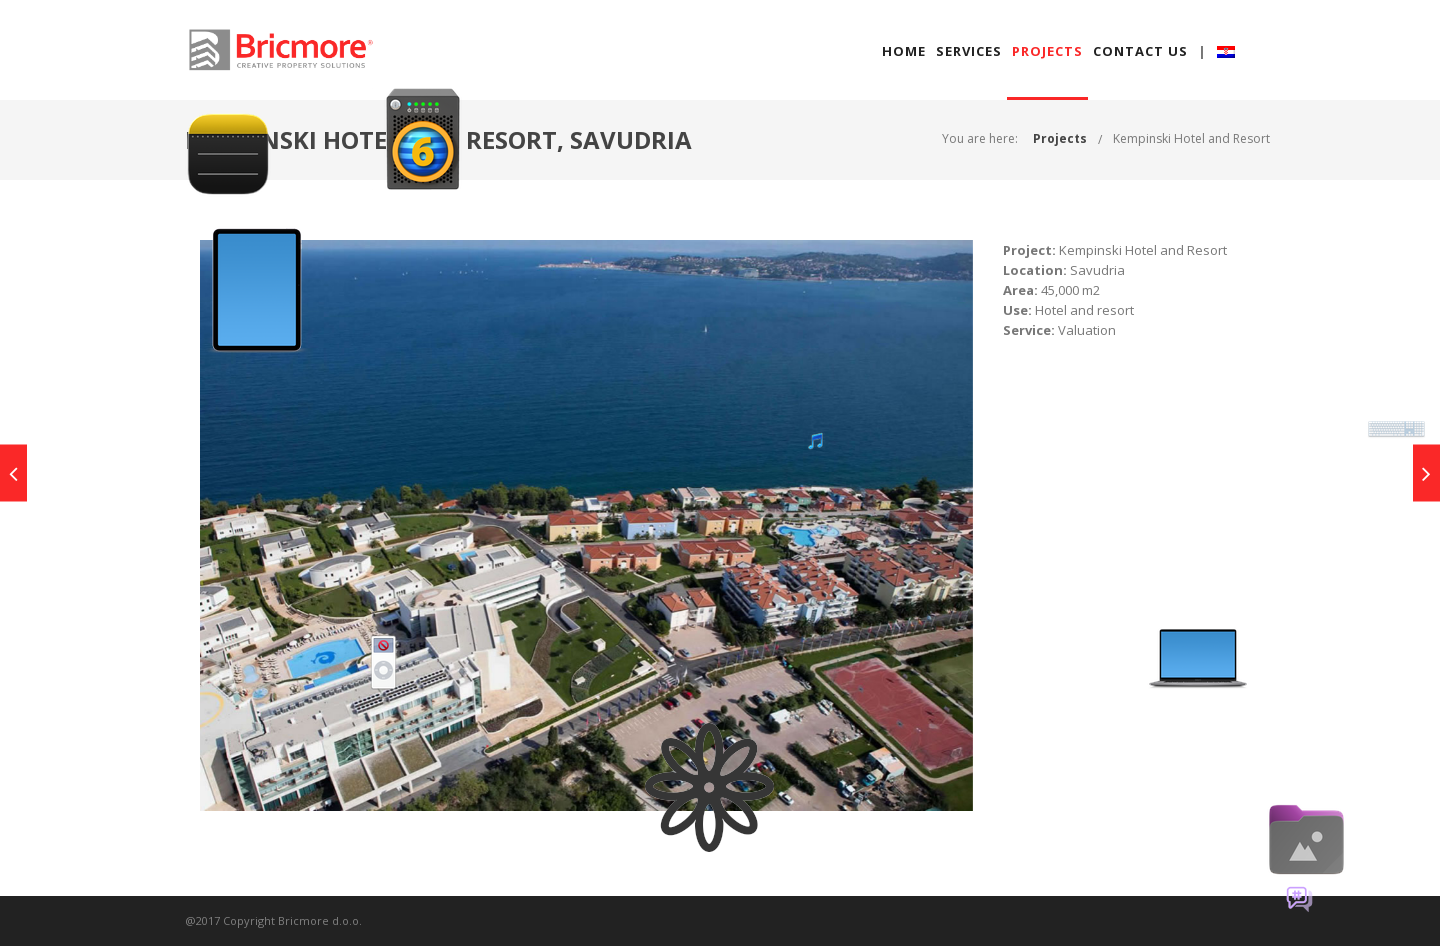  What do you see at coordinates (709, 787) in the screenshot?
I see `open budgie window shuffler workspace manager` at bounding box center [709, 787].